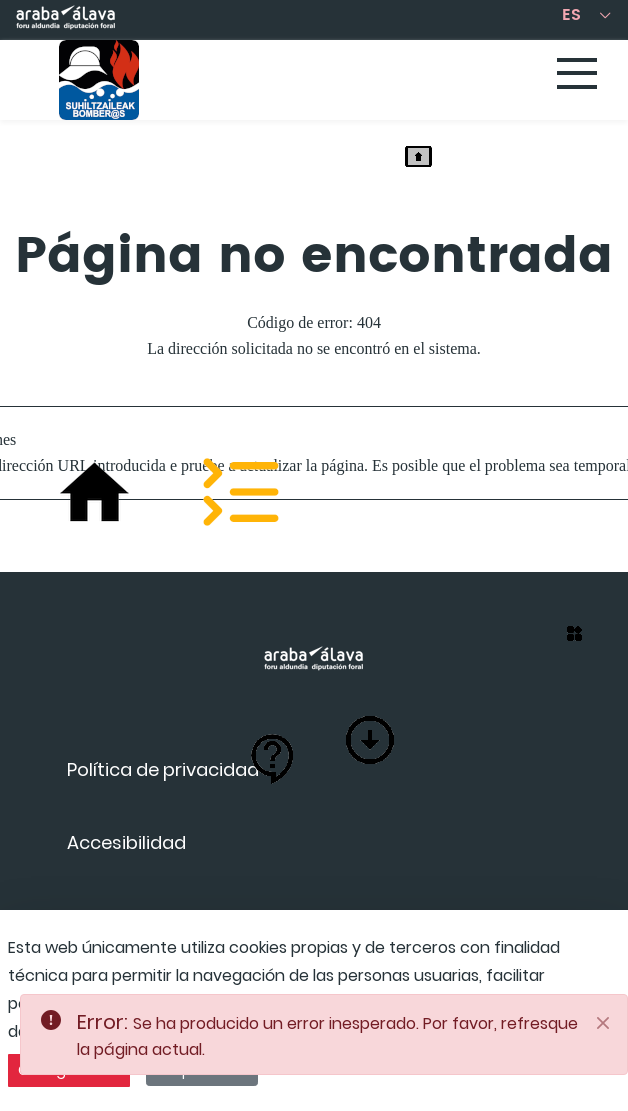 This screenshot has height=1111, width=628. I want to click on download file or content, so click(370, 740).